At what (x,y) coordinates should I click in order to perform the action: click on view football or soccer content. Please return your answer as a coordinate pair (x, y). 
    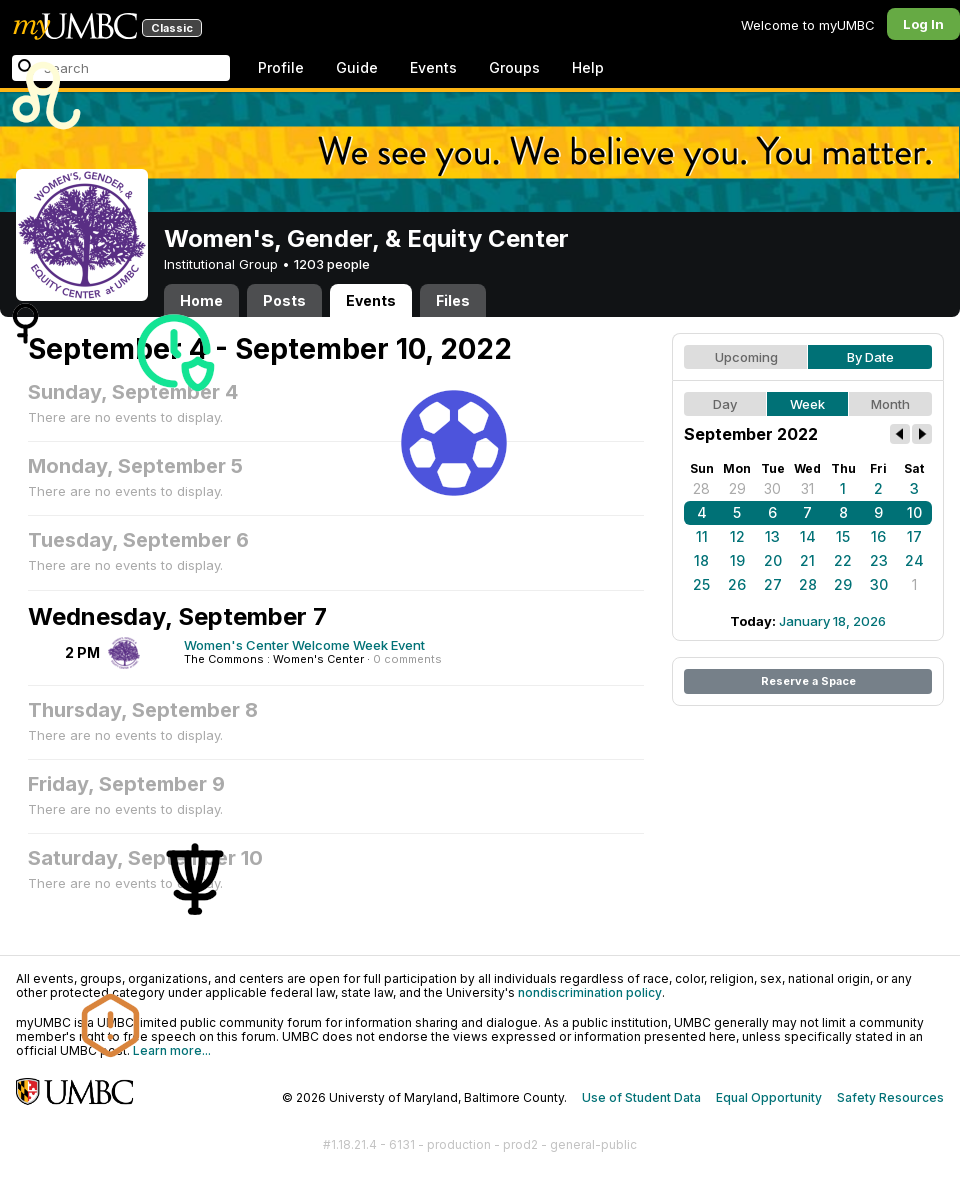
    Looking at the image, I should click on (454, 443).